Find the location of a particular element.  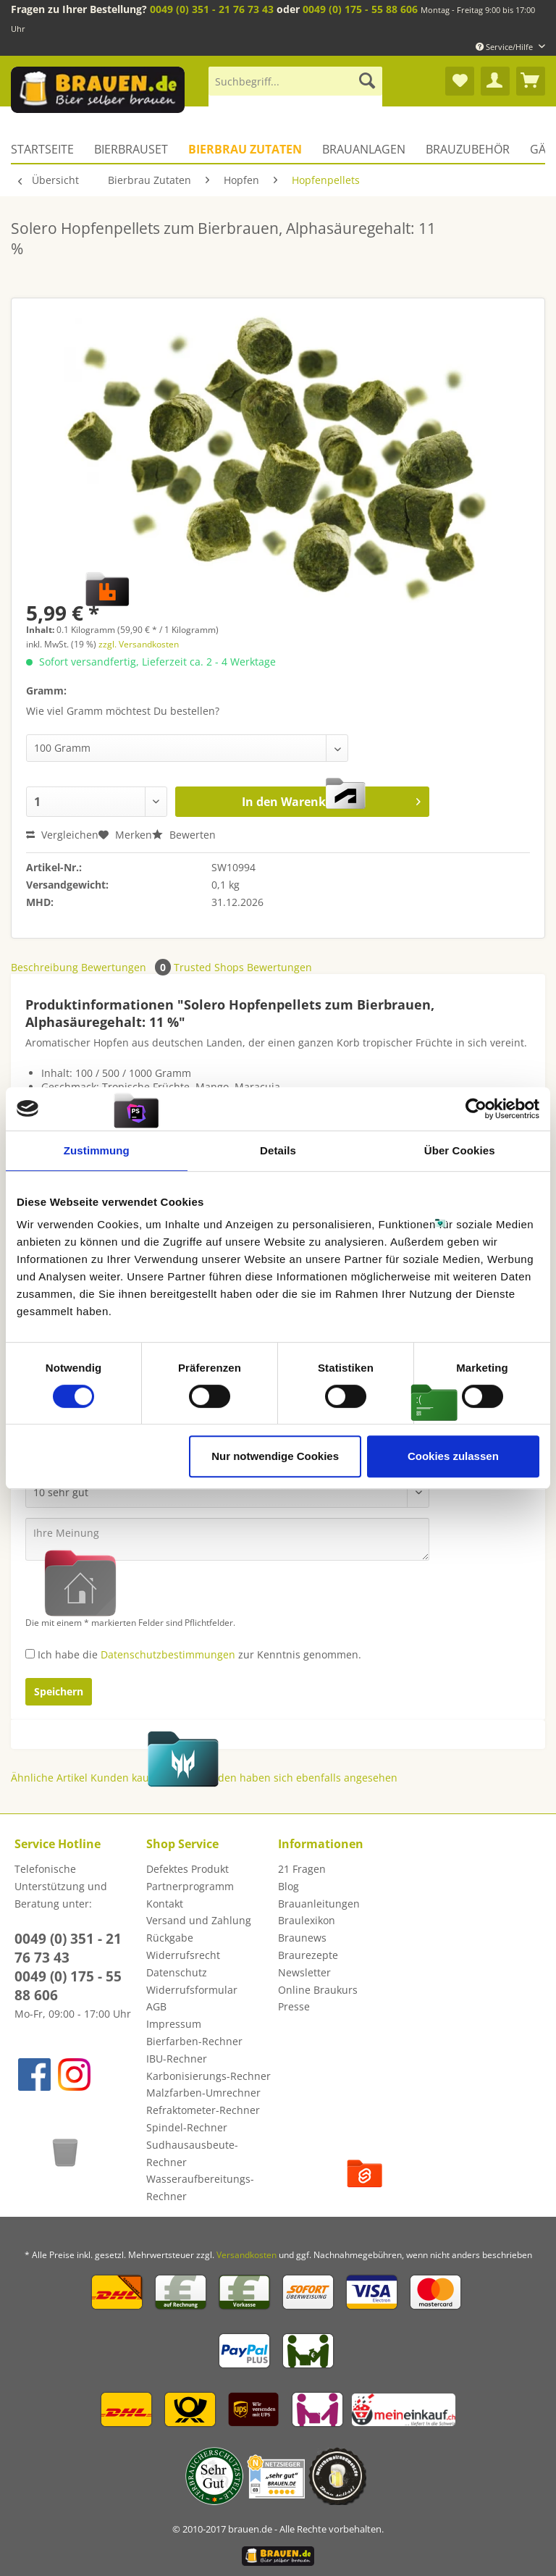

folder containing windows insider or beta system files is located at coordinates (434, 1404).